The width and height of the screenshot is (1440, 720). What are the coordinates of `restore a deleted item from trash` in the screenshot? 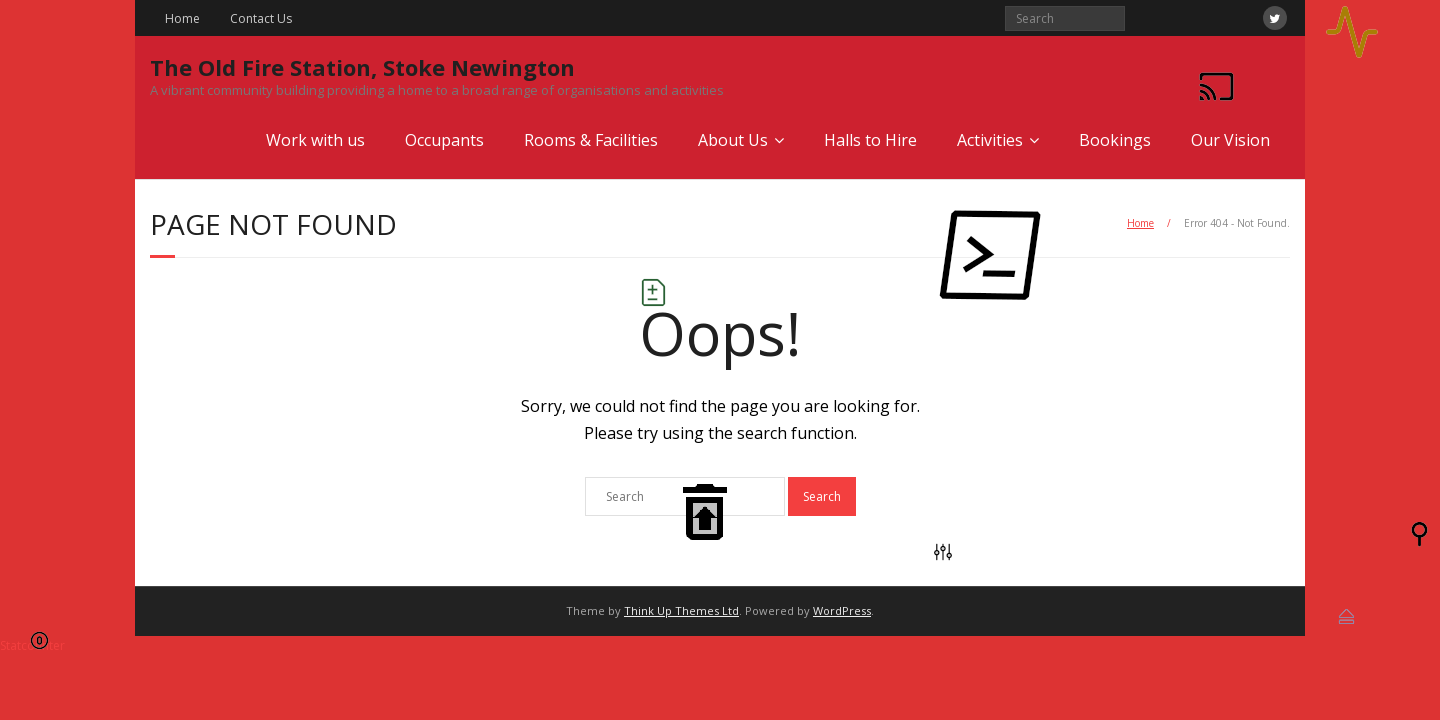 It's located at (705, 512).